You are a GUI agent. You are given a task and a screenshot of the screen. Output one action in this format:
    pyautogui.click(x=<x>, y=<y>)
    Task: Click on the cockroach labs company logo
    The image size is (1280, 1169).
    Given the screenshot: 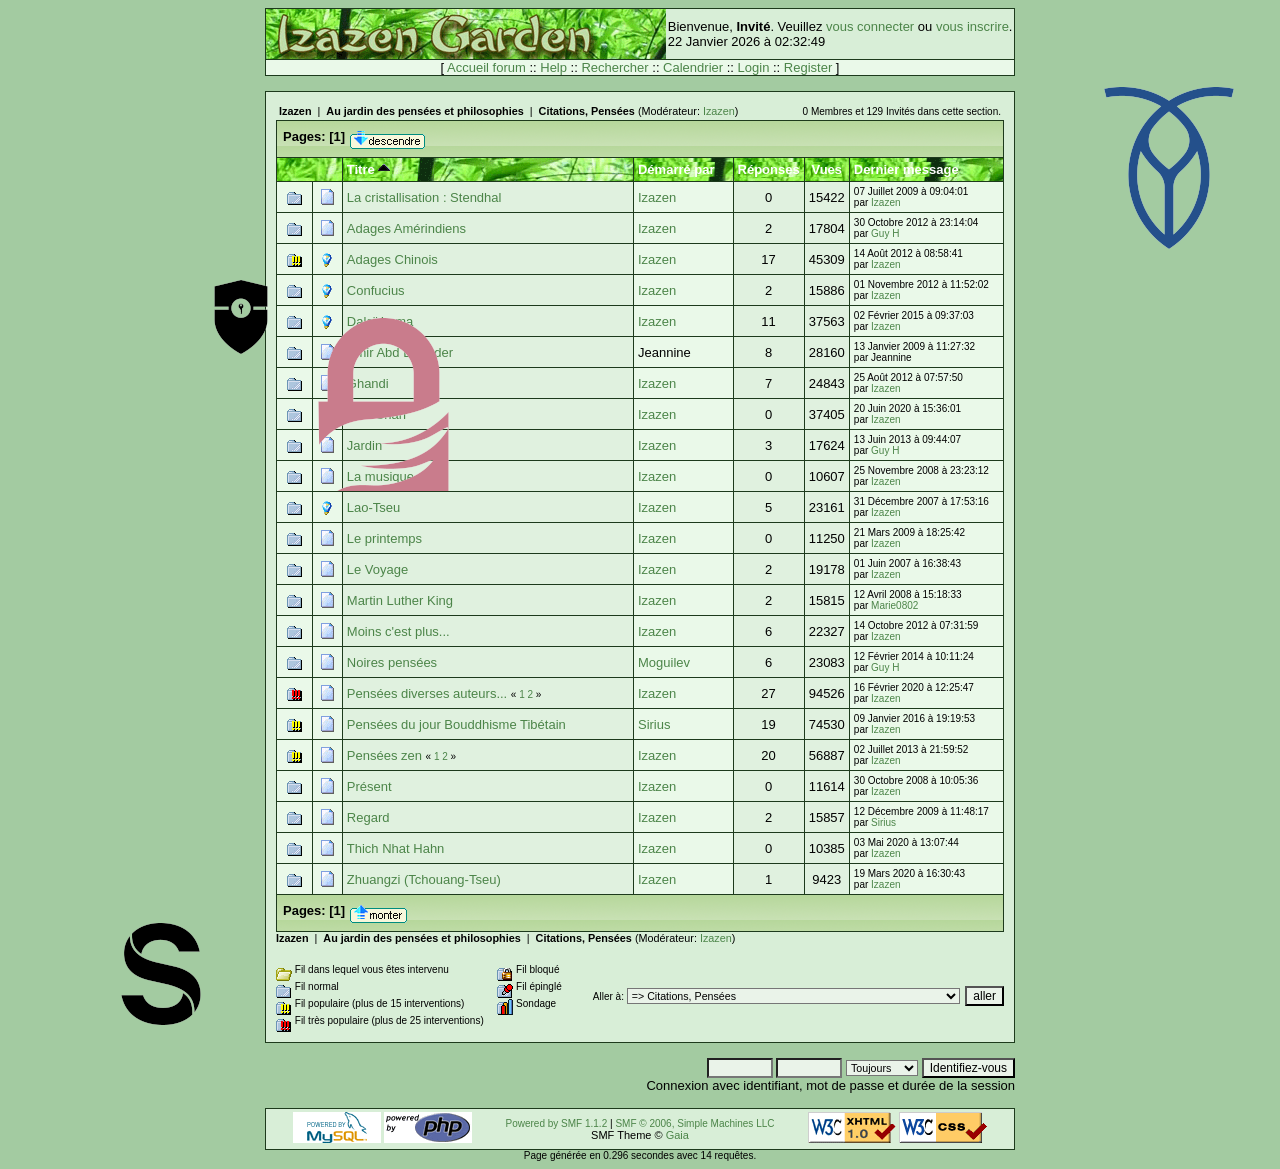 What is the action you would take?
    pyautogui.click(x=1169, y=168)
    